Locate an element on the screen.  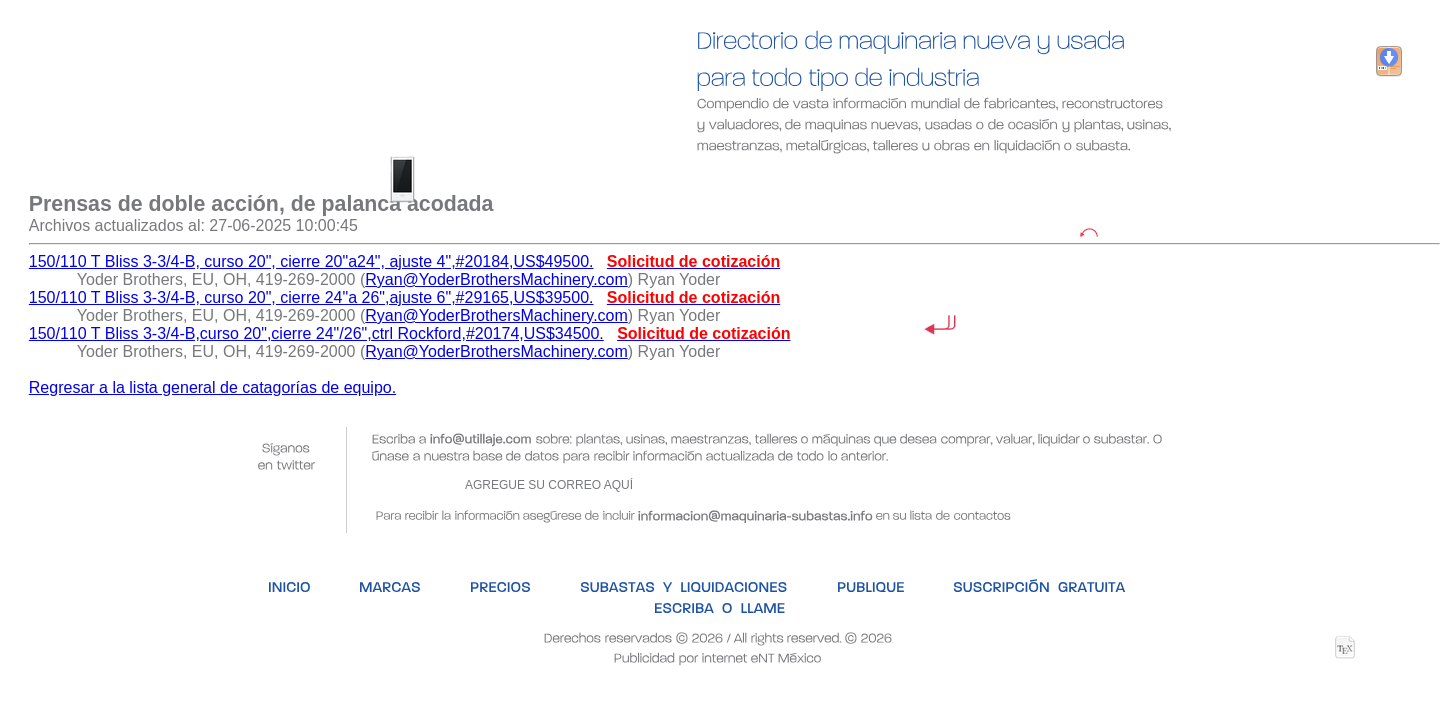
indicates a connected iPod nano device is located at coordinates (402, 179).